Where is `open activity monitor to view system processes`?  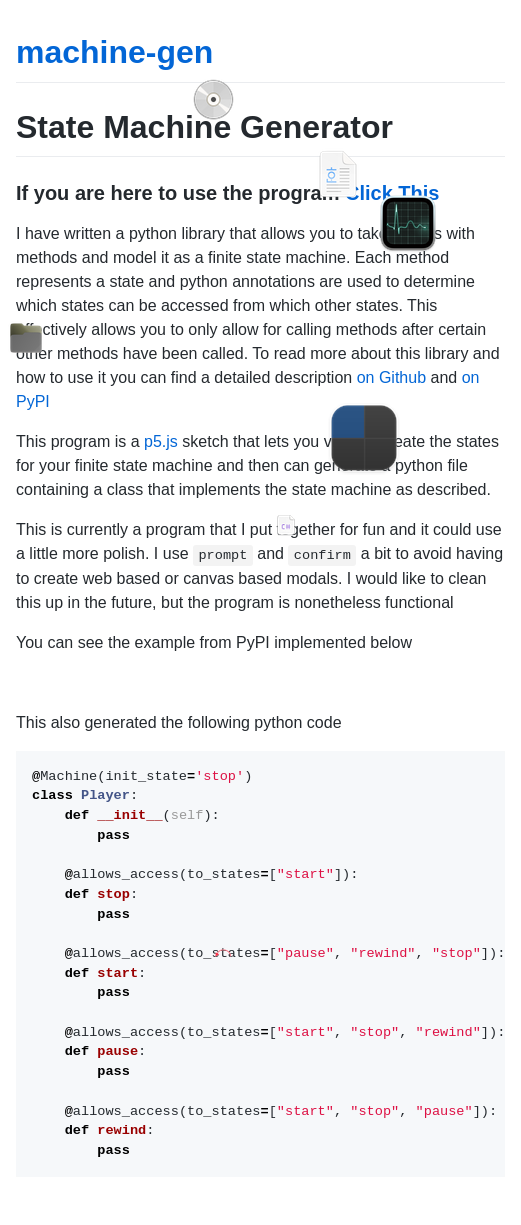
open activity monitor to view system processes is located at coordinates (408, 223).